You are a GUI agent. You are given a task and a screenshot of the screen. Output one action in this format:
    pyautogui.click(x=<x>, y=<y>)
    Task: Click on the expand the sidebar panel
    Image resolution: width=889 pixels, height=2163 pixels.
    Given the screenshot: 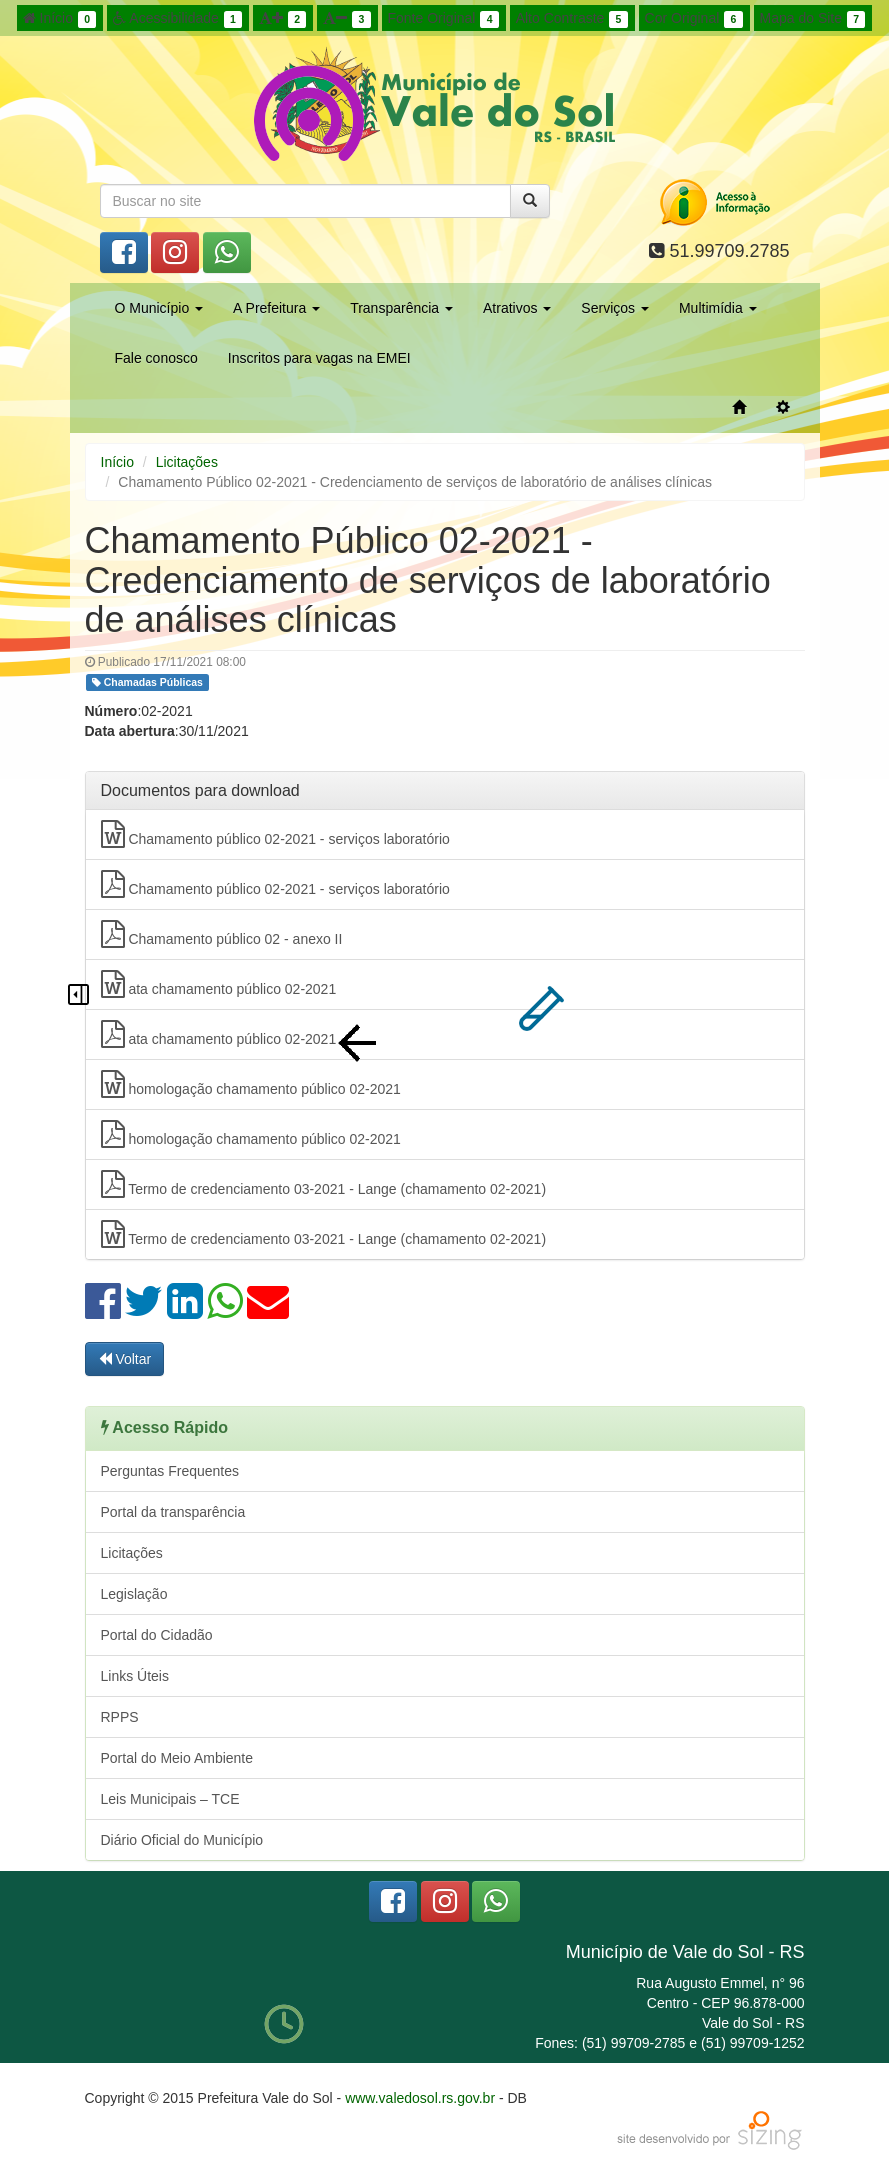 What is the action you would take?
    pyautogui.click(x=78, y=994)
    